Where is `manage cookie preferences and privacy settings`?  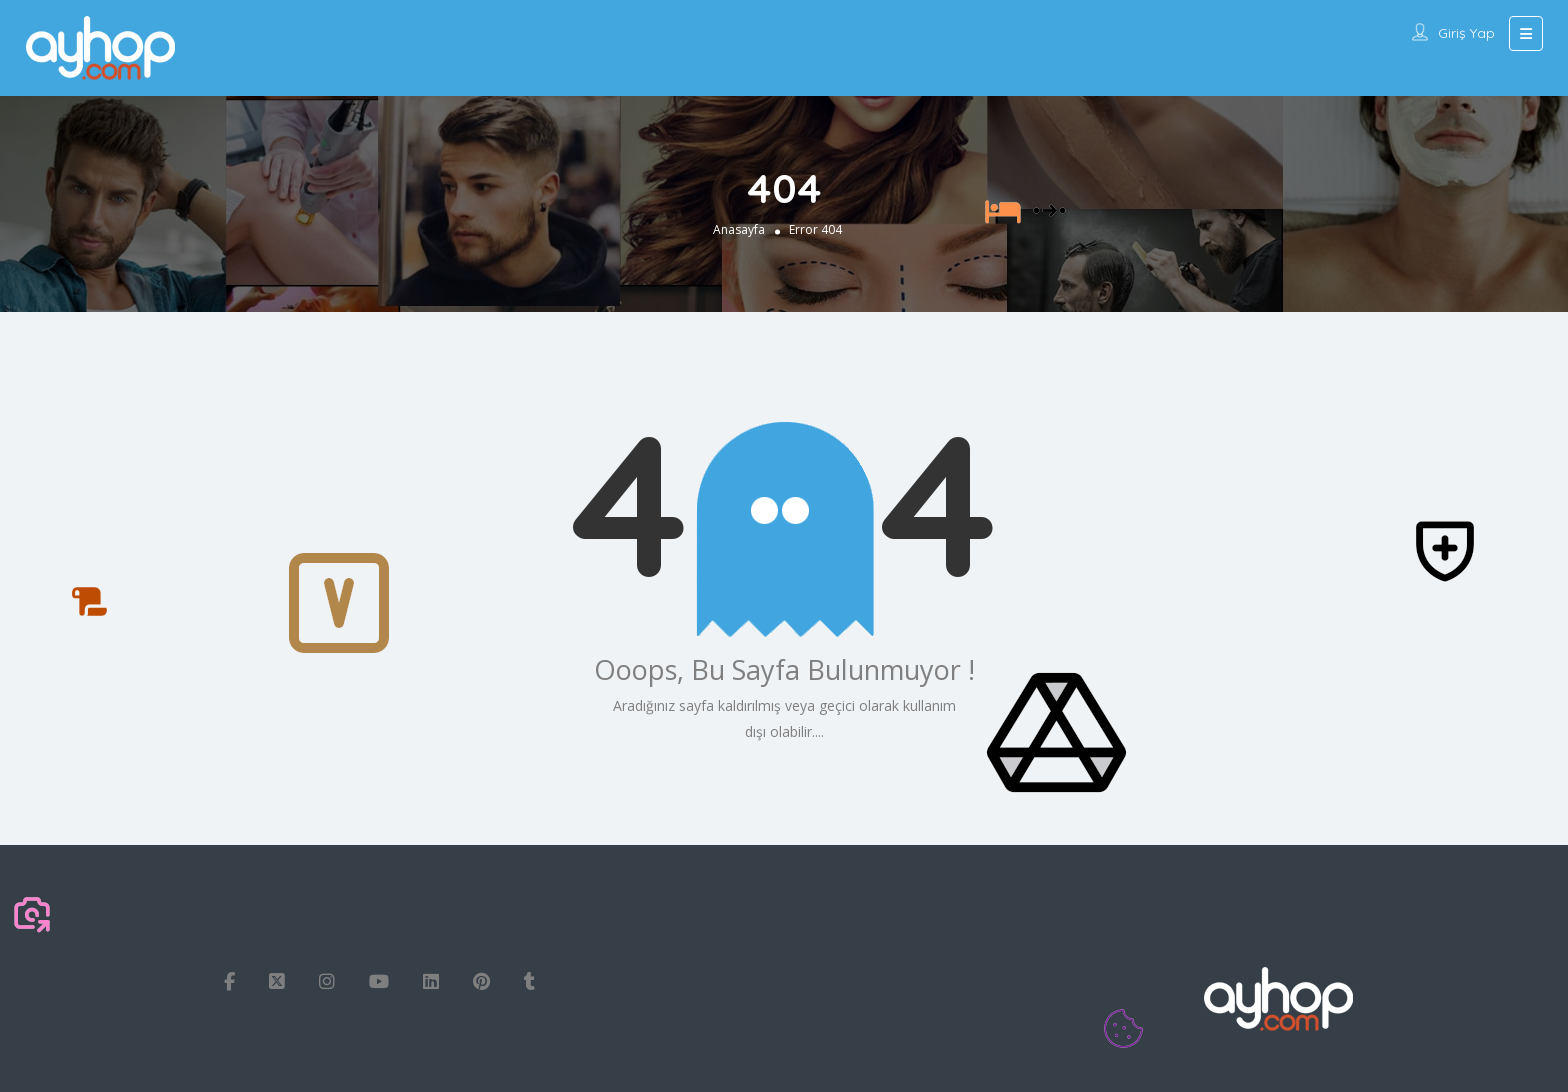 manage cookie preferences and privacy settings is located at coordinates (1123, 1028).